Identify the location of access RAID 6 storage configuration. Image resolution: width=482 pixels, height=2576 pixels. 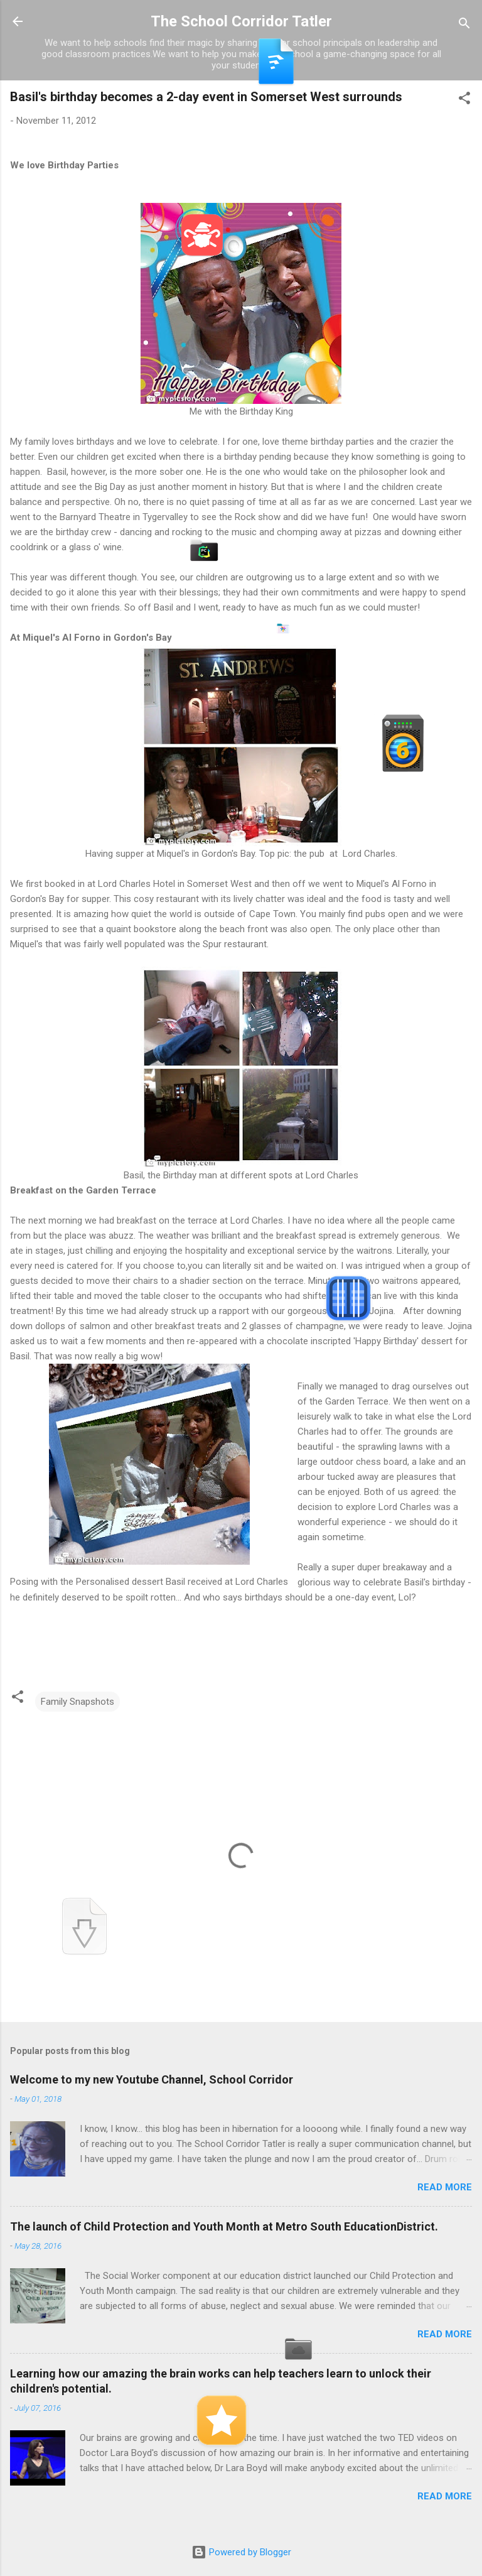
(403, 743).